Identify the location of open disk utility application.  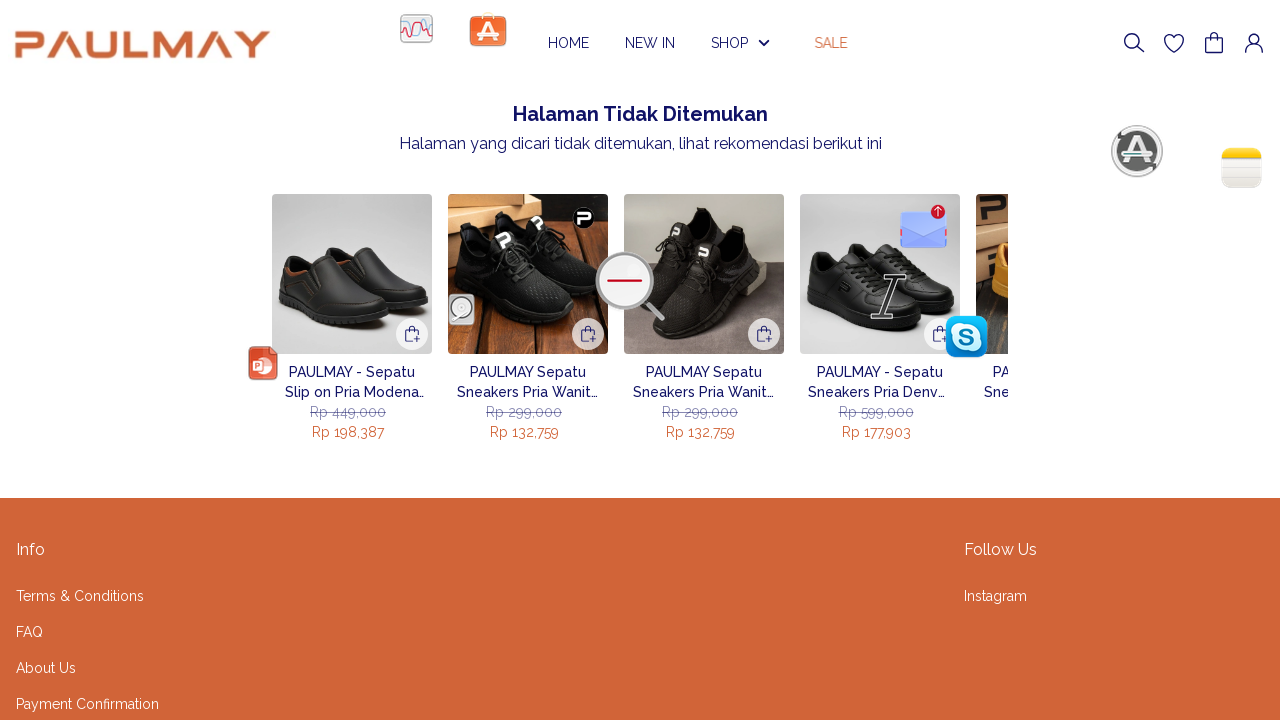
(461, 309).